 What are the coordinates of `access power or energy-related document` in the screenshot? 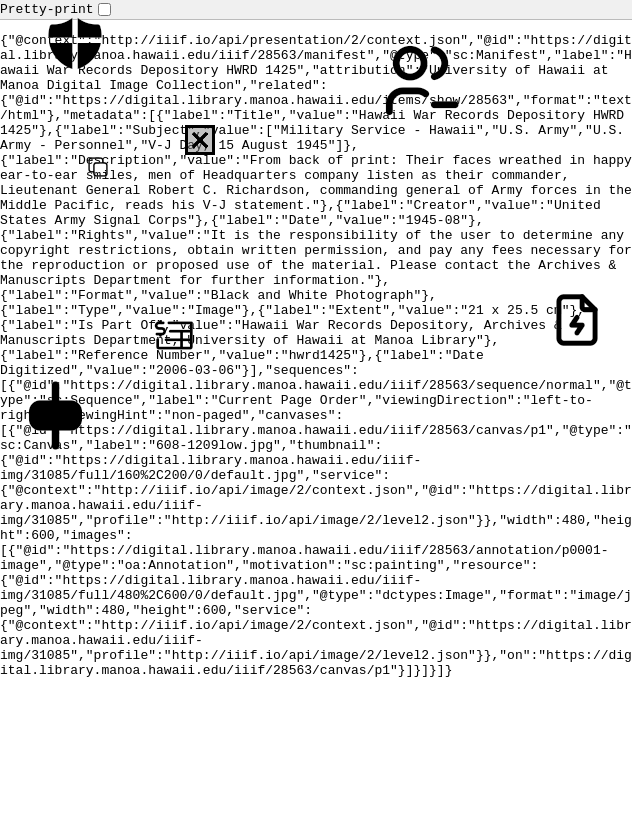 It's located at (577, 320).